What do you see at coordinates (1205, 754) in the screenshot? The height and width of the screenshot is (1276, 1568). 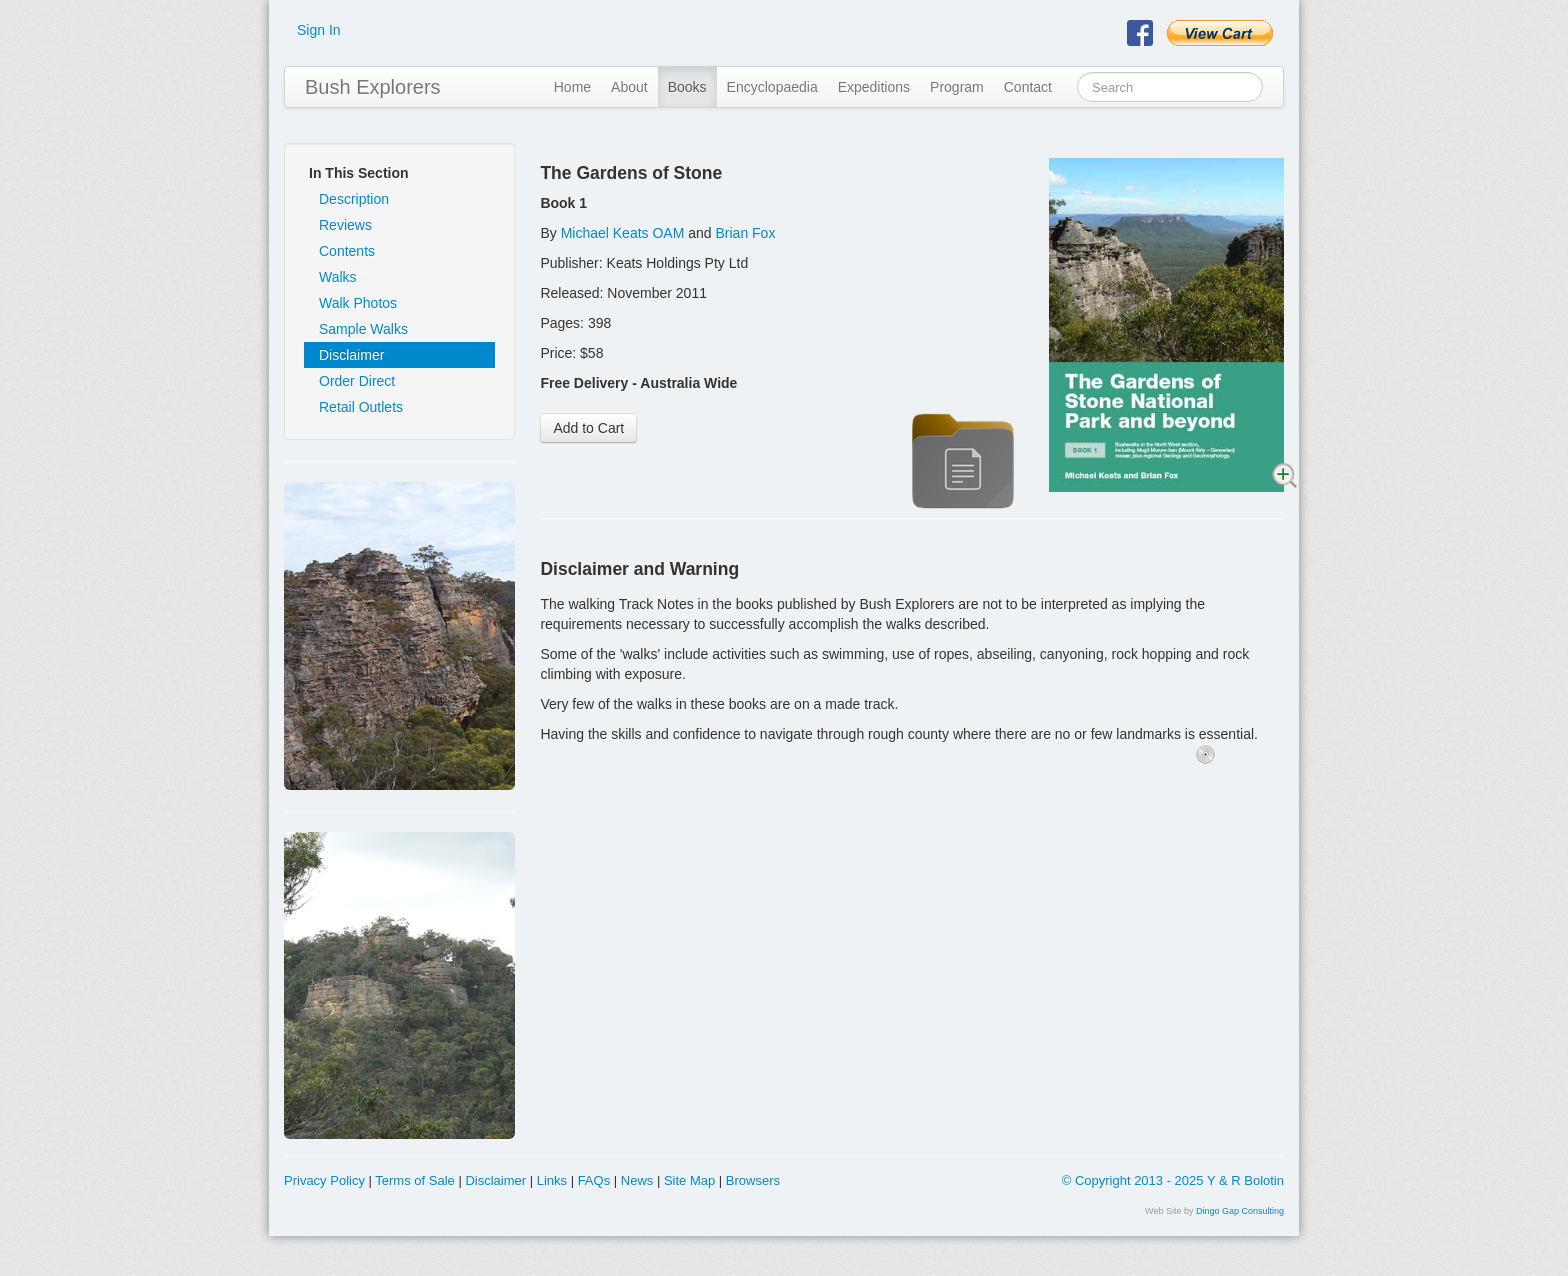 I see `access cd/dvd drive` at bounding box center [1205, 754].